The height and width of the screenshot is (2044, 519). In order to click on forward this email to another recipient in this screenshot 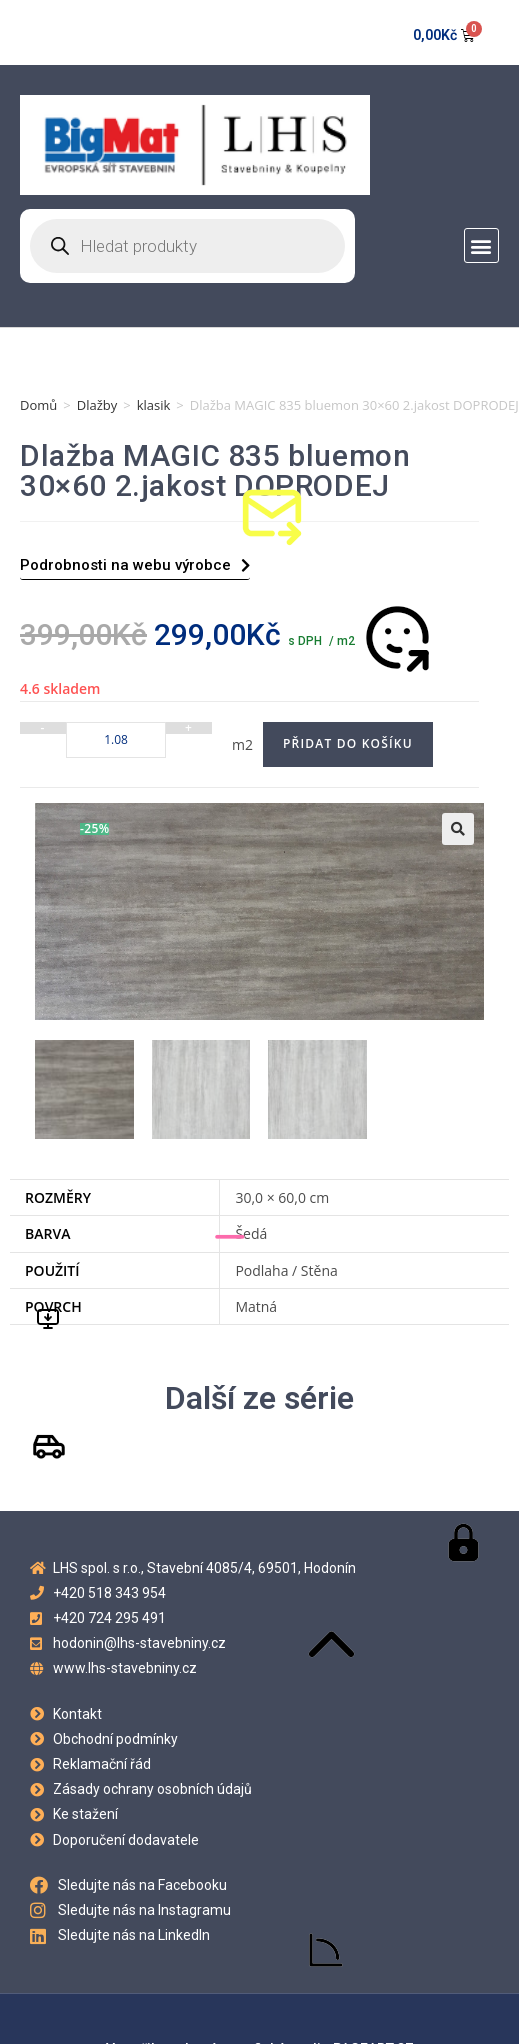, I will do `click(272, 516)`.